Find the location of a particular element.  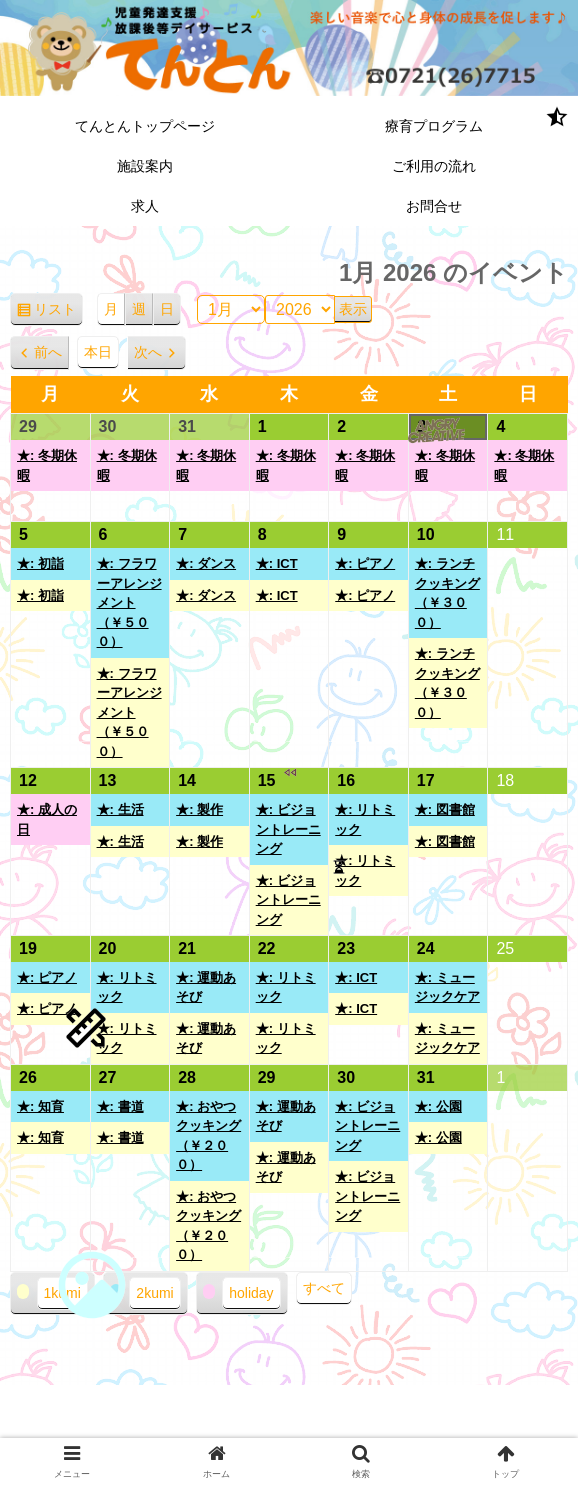

access design tools is located at coordinates (86, 1028).